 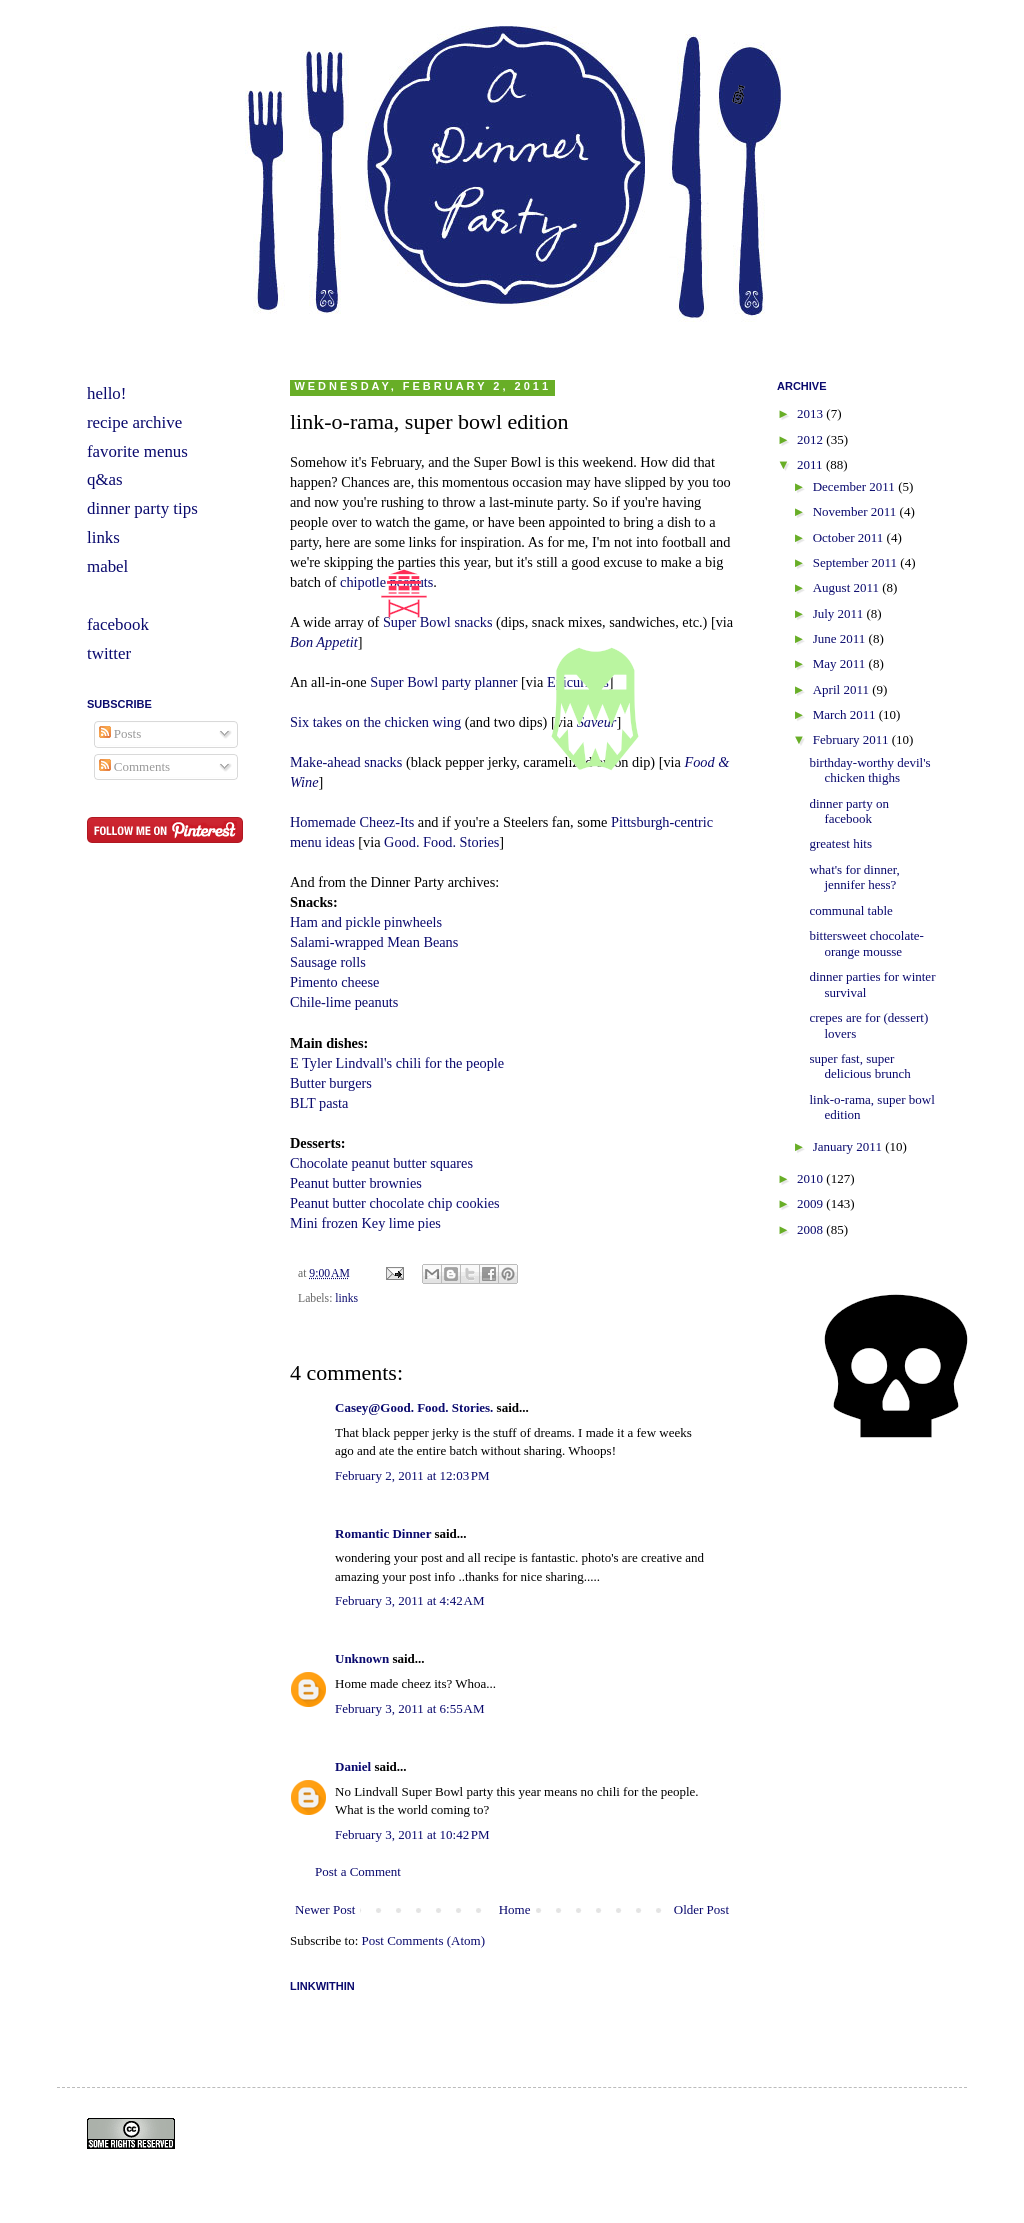 What do you see at coordinates (595, 709) in the screenshot?
I see `select a trap or hazard in a game interface` at bounding box center [595, 709].